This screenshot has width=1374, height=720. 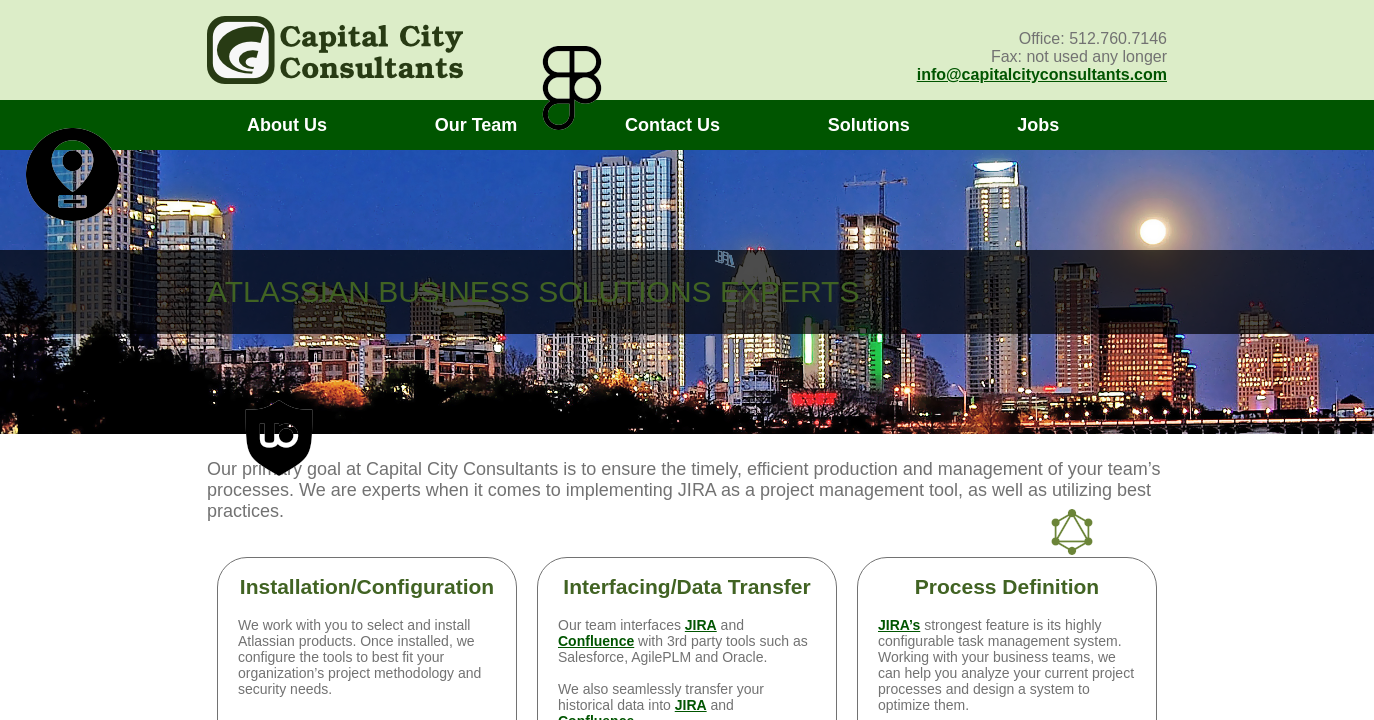 I want to click on uBlock Origin browser extension logo, so click(x=279, y=438).